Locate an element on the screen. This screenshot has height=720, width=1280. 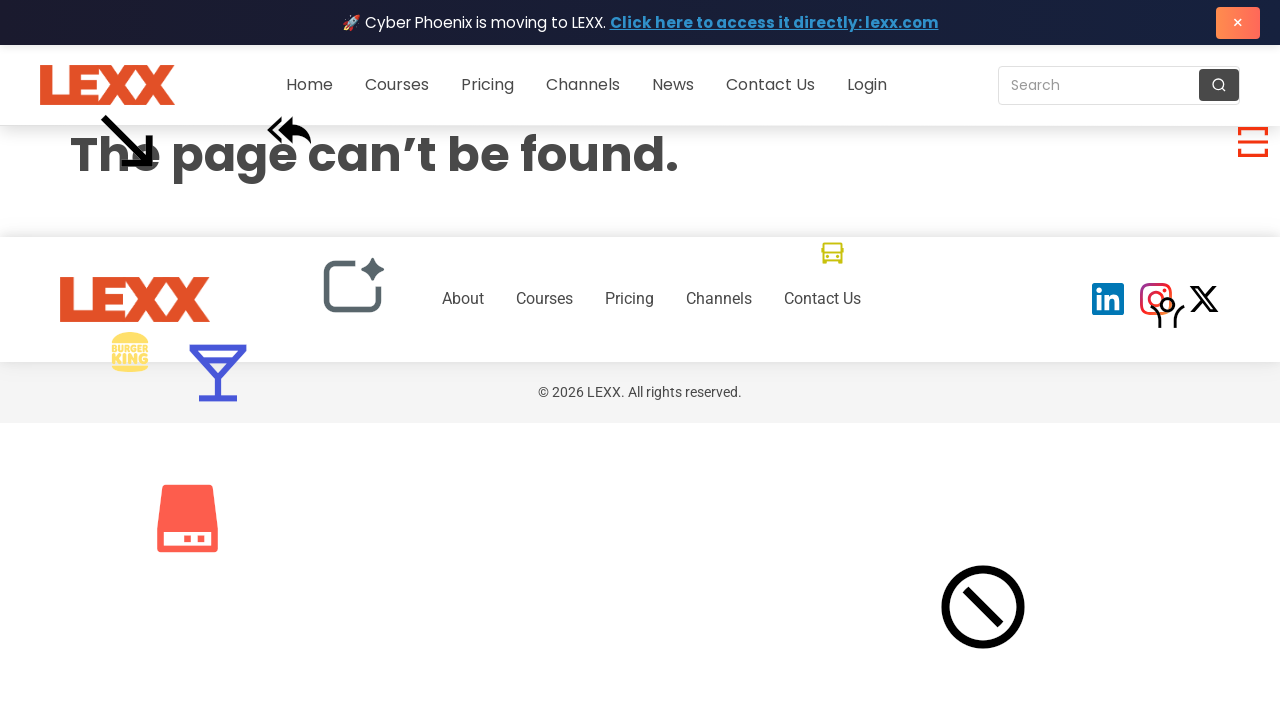
view bus routes or schedules is located at coordinates (832, 252).